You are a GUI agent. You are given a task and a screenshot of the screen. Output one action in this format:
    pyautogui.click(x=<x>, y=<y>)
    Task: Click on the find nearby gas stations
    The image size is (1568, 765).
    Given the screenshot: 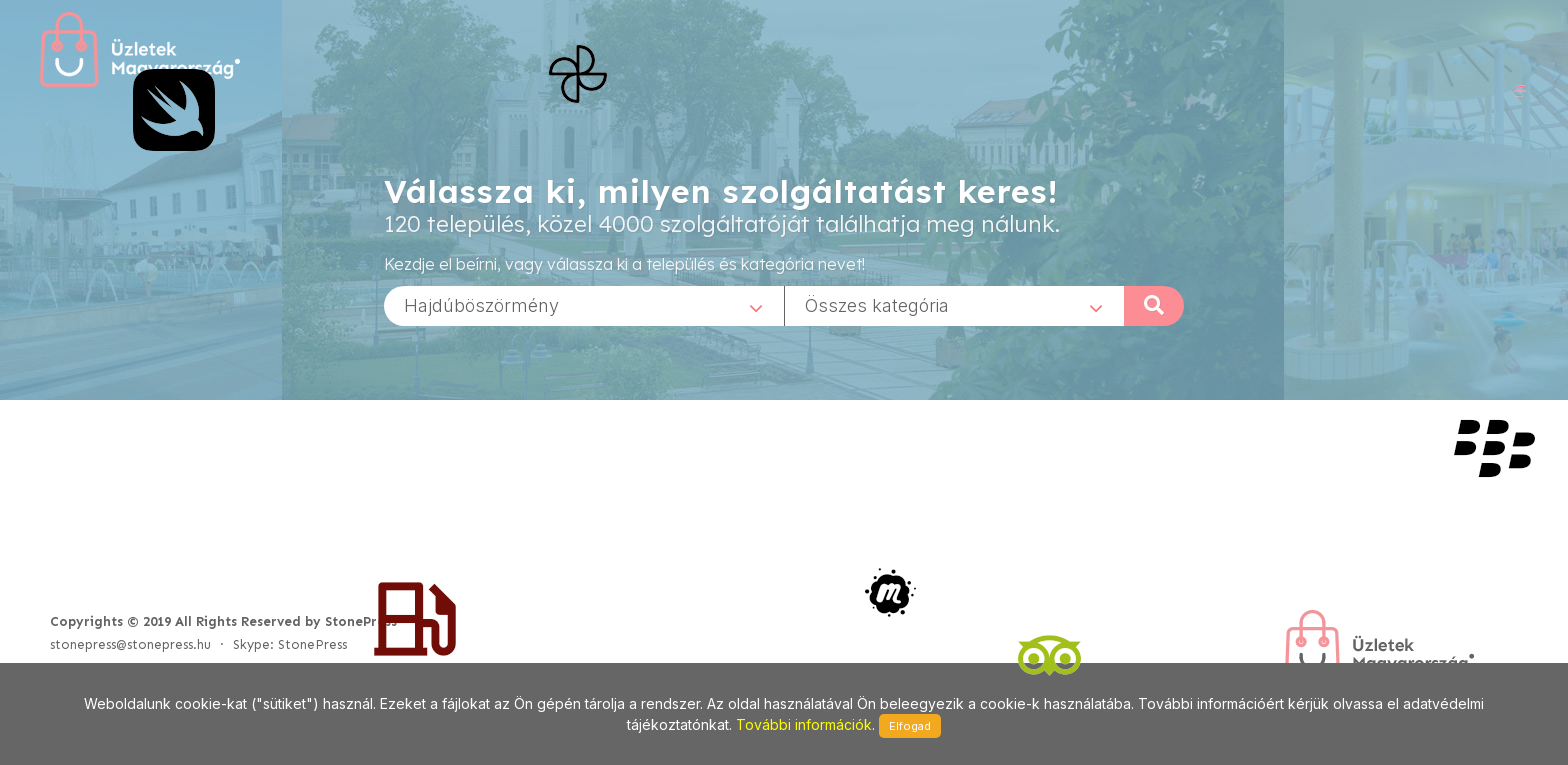 What is the action you would take?
    pyautogui.click(x=415, y=619)
    